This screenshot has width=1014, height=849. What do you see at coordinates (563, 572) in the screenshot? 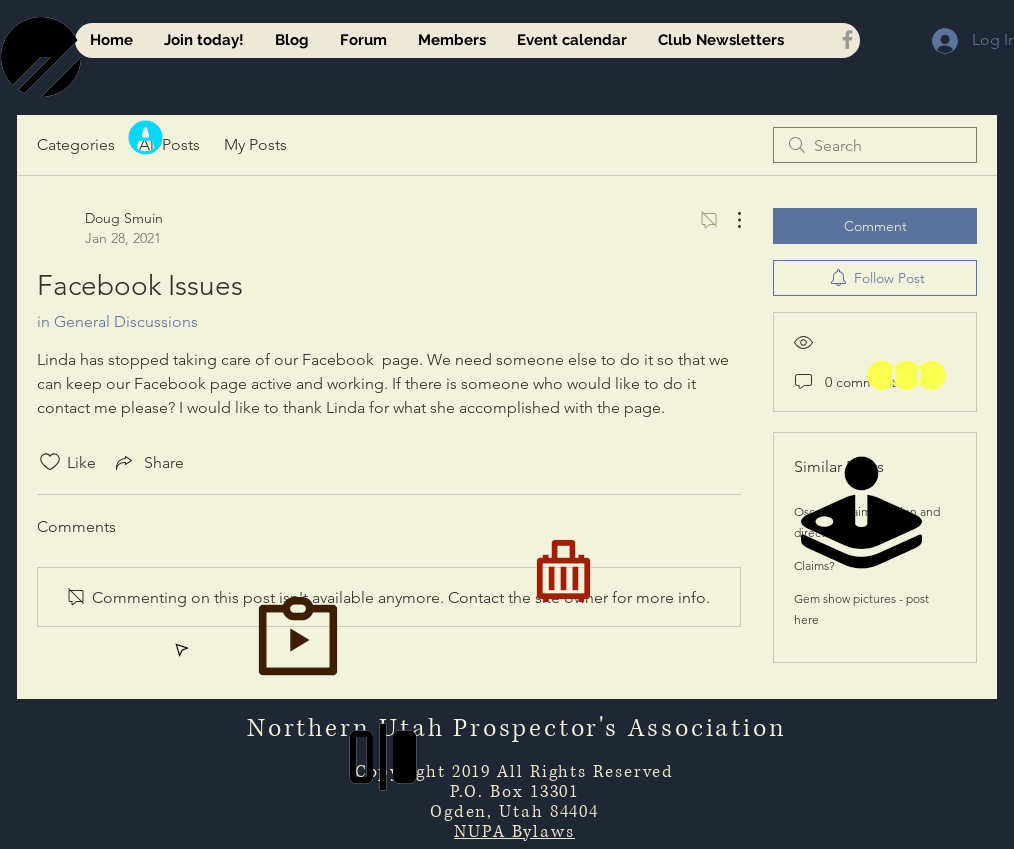
I see `access travel or trip planning features` at bounding box center [563, 572].